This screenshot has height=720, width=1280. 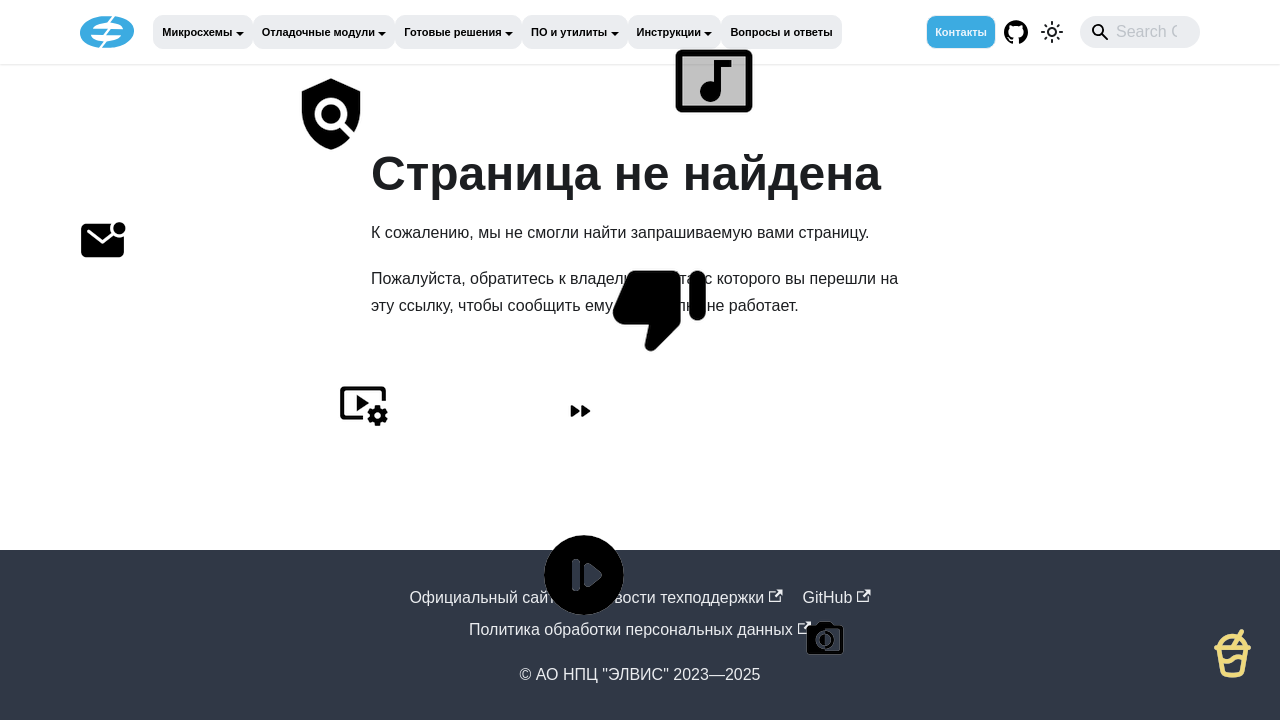 What do you see at coordinates (580, 411) in the screenshot?
I see `skip forward in media playback` at bounding box center [580, 411].